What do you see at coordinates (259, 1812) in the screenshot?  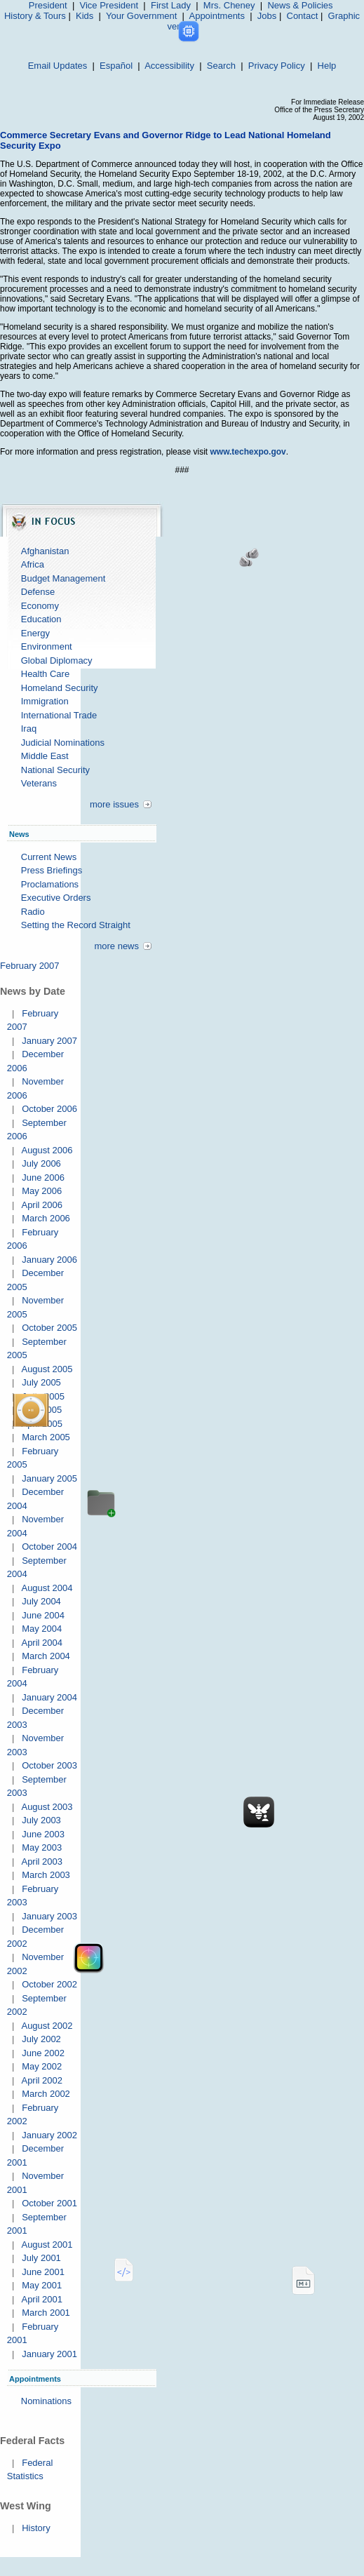 I see `open kandji device management agent` at bounding box center [259, 1812].